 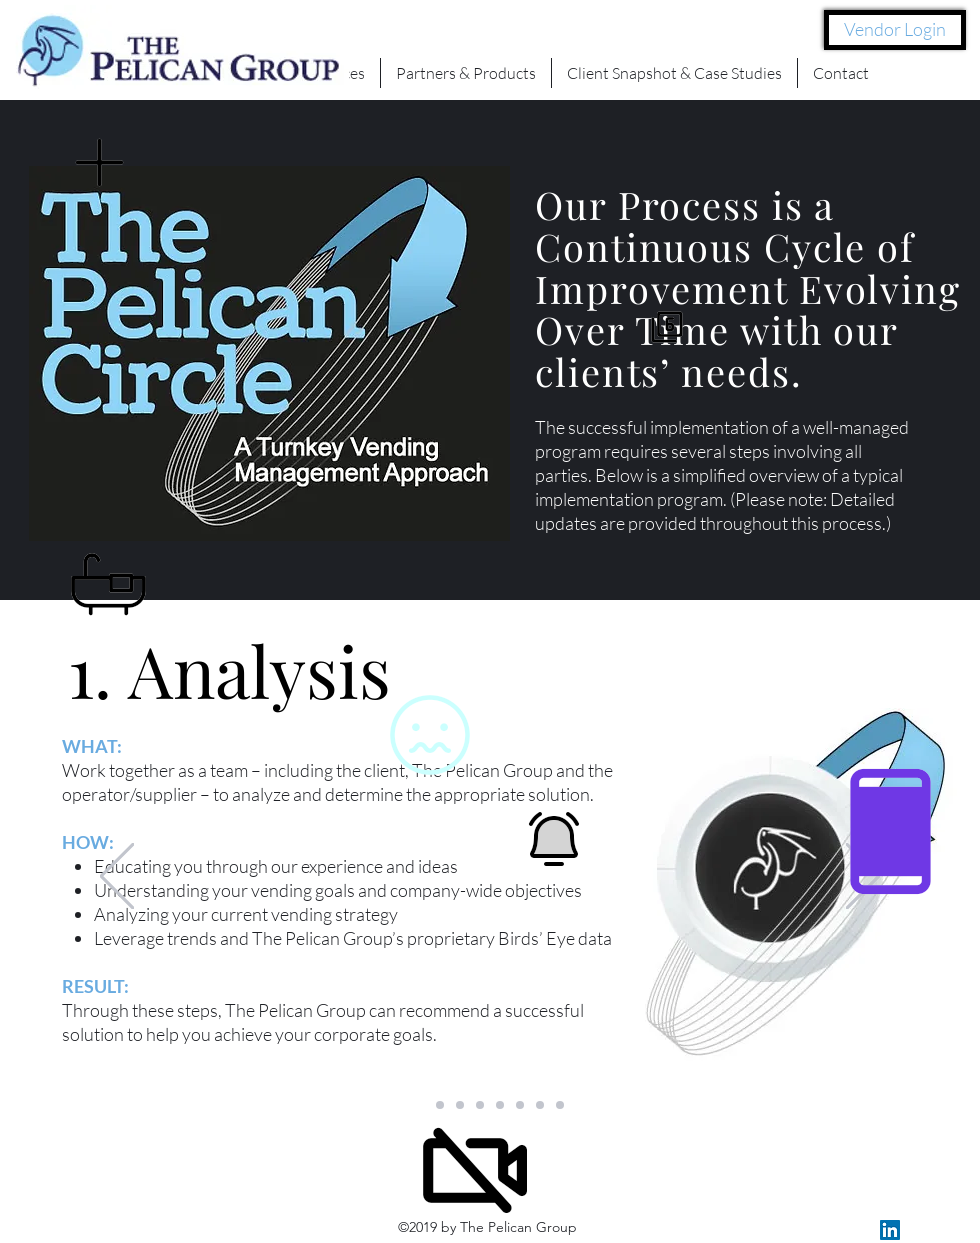 I want to click on indicates new notifications or alerts, so click(x=554, y=840).